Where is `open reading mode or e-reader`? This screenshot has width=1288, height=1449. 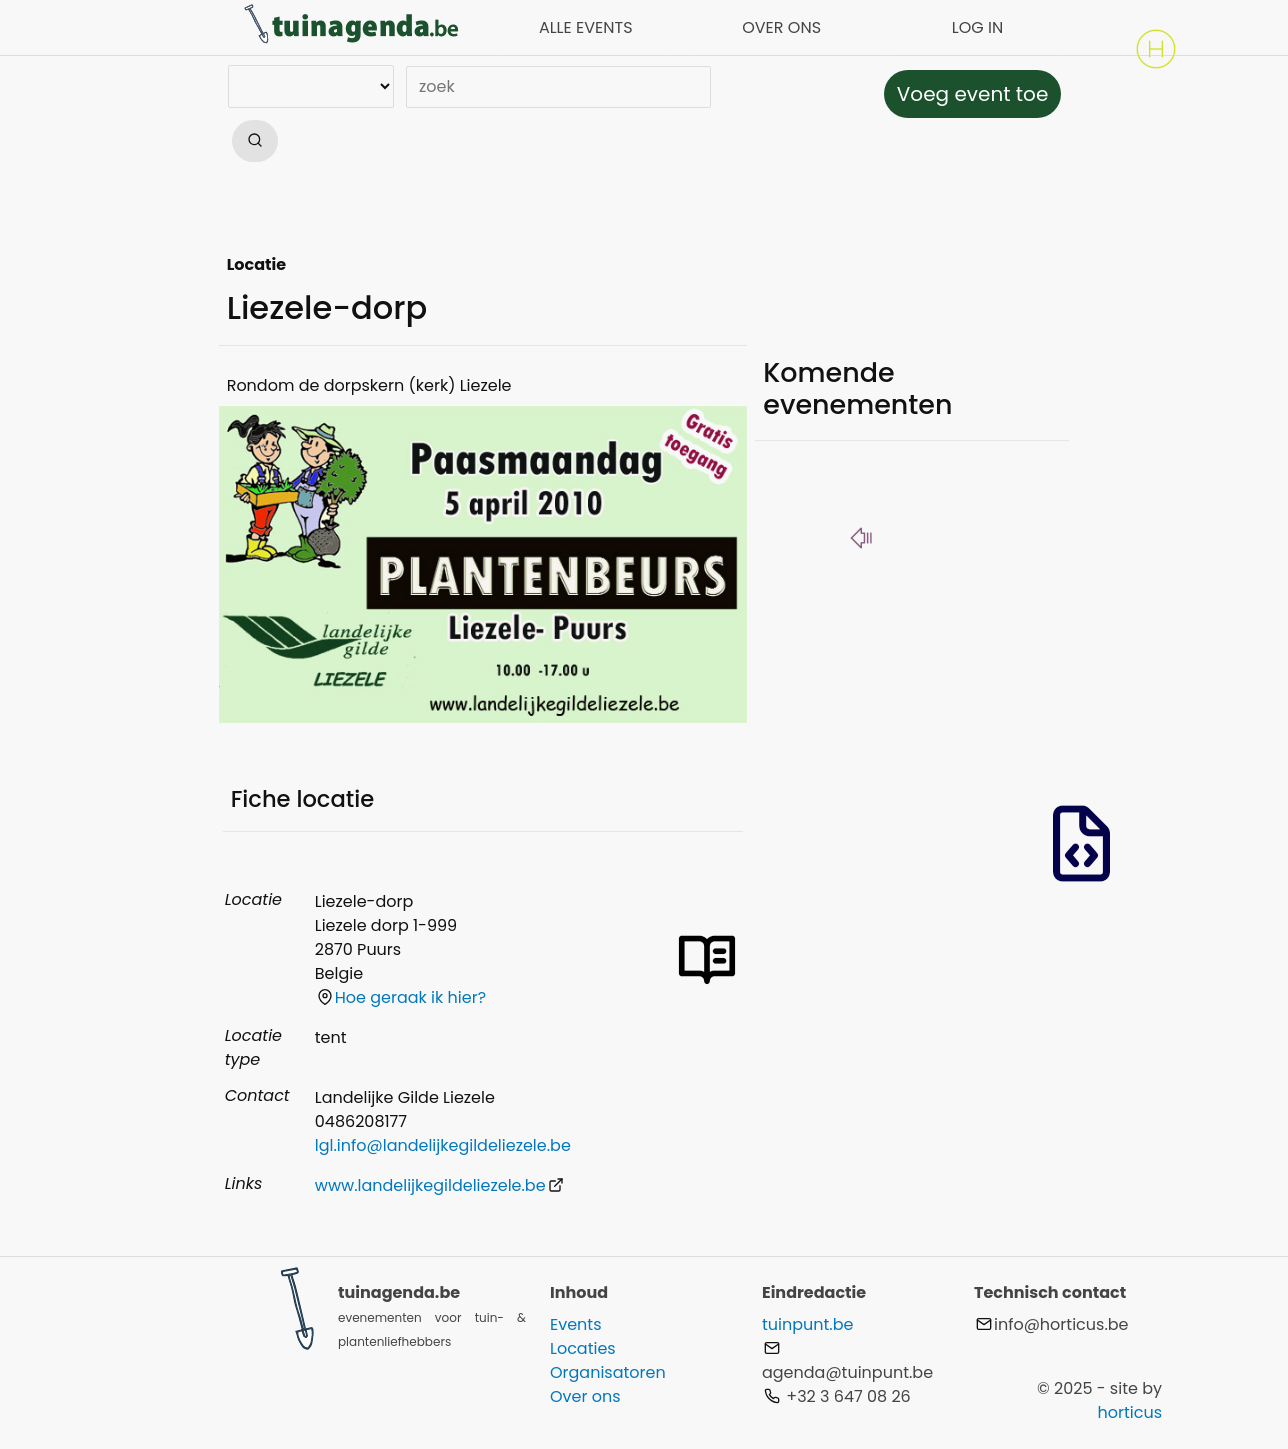
open reading mode or e-reader is located at coordinates (707, 956).